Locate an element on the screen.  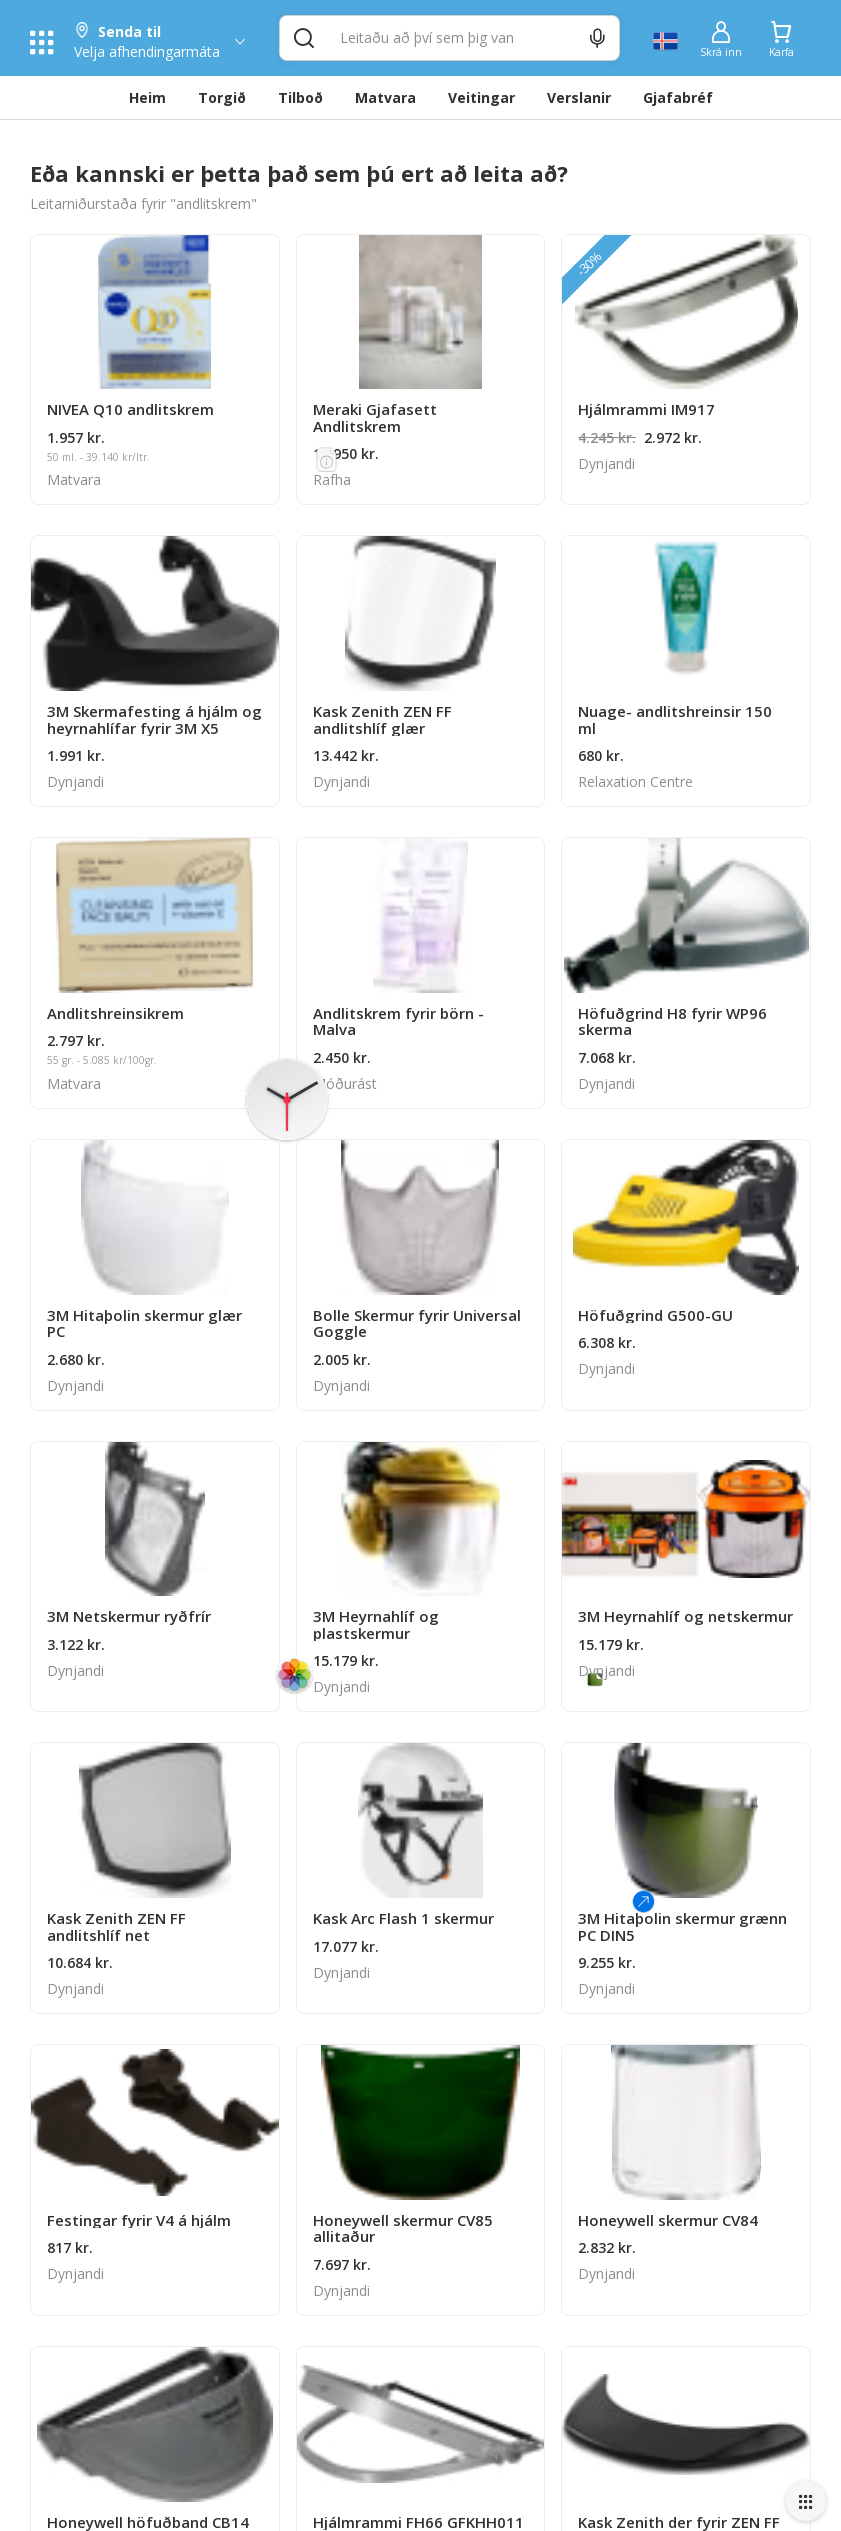
open recently accessed documents is located at coordinates (287, 1100).